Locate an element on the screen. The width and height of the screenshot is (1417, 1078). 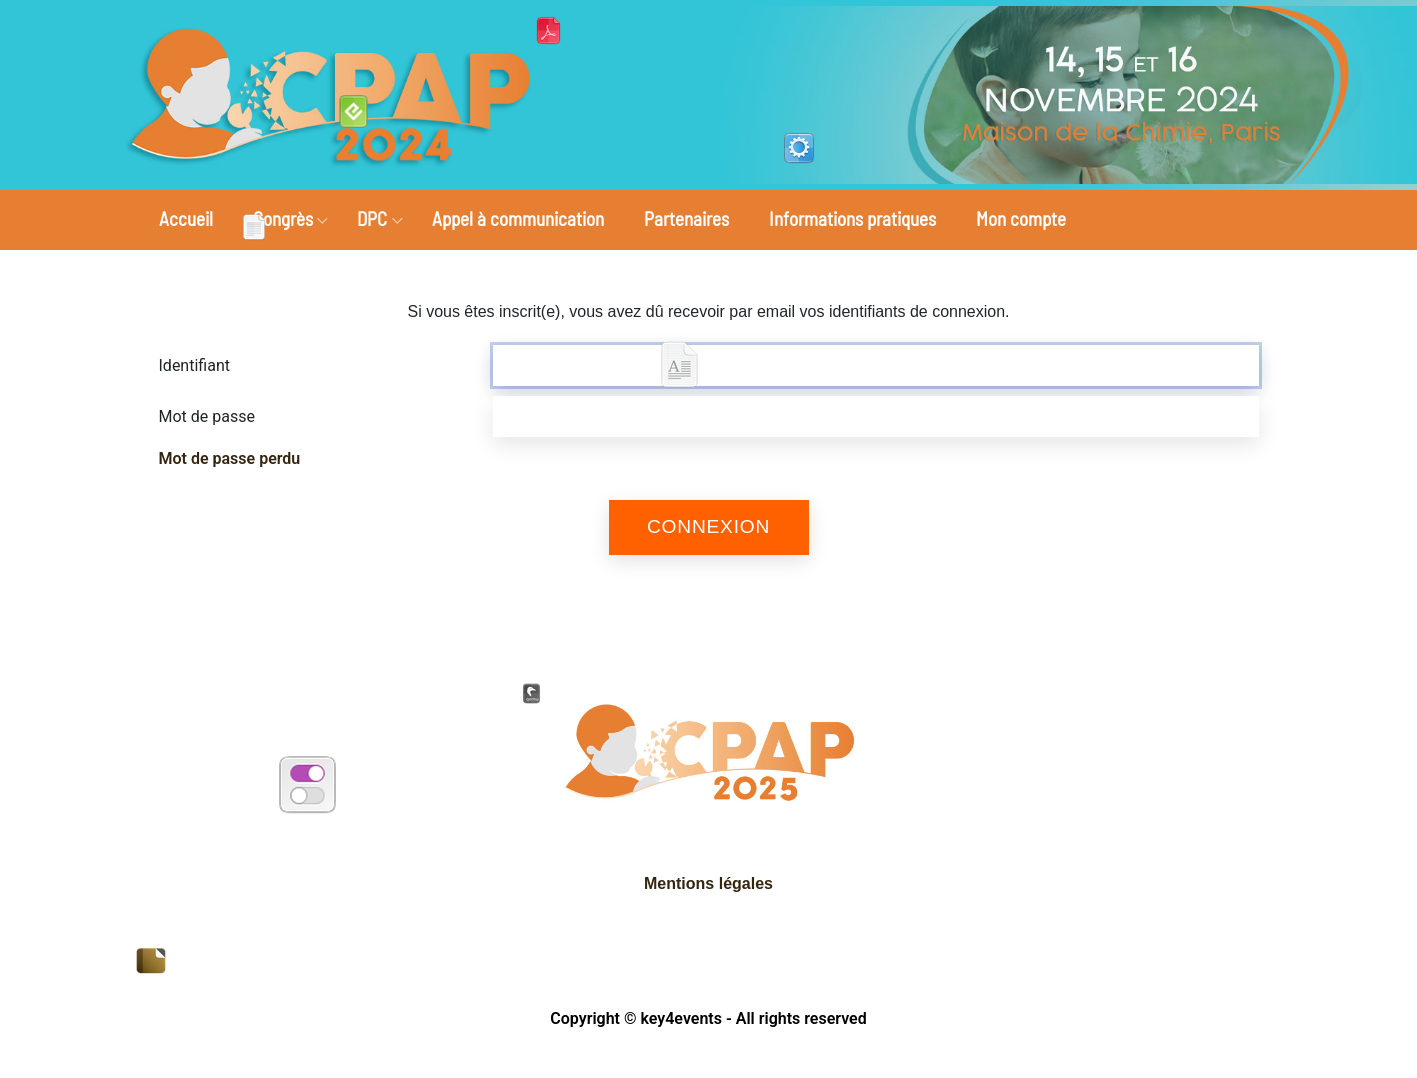
access system application settings is located at coordinates (799, 148).